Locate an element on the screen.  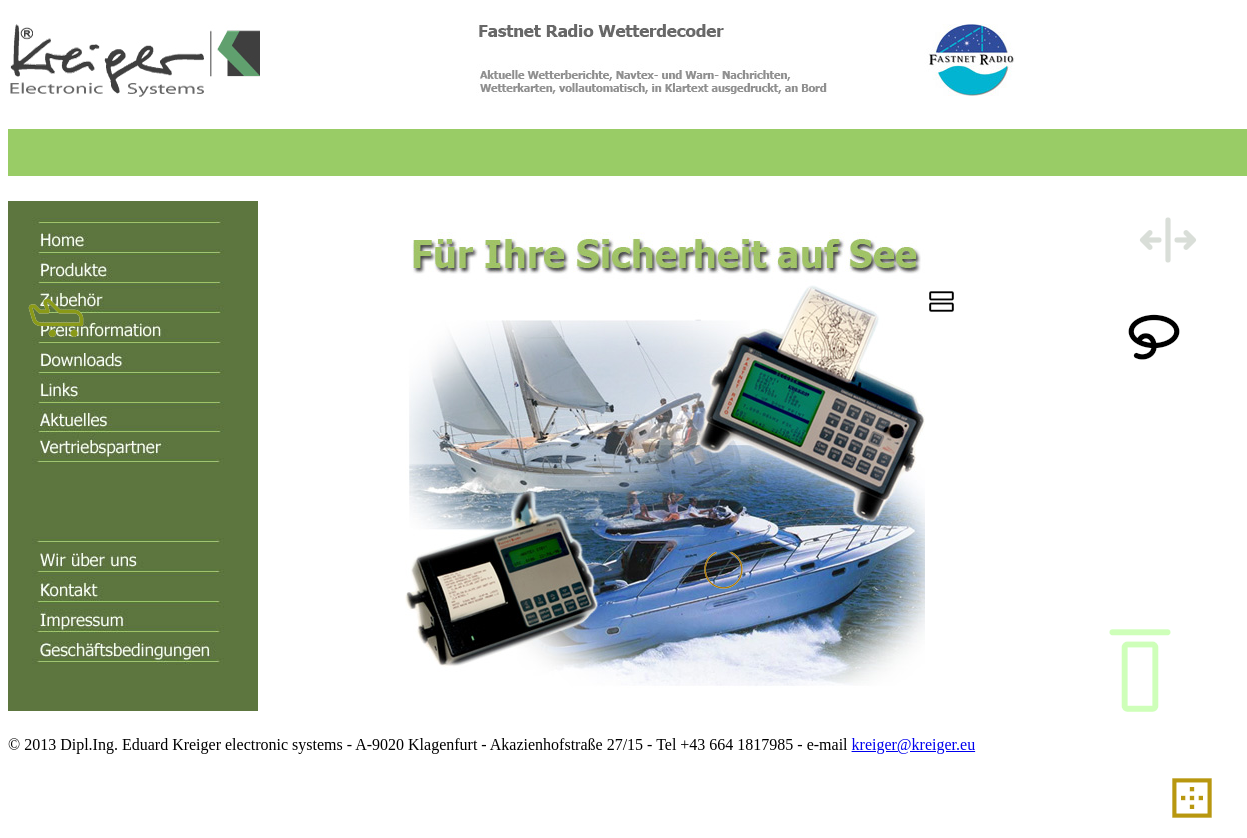
switch to row view layout is located at coordinates (941, 301).